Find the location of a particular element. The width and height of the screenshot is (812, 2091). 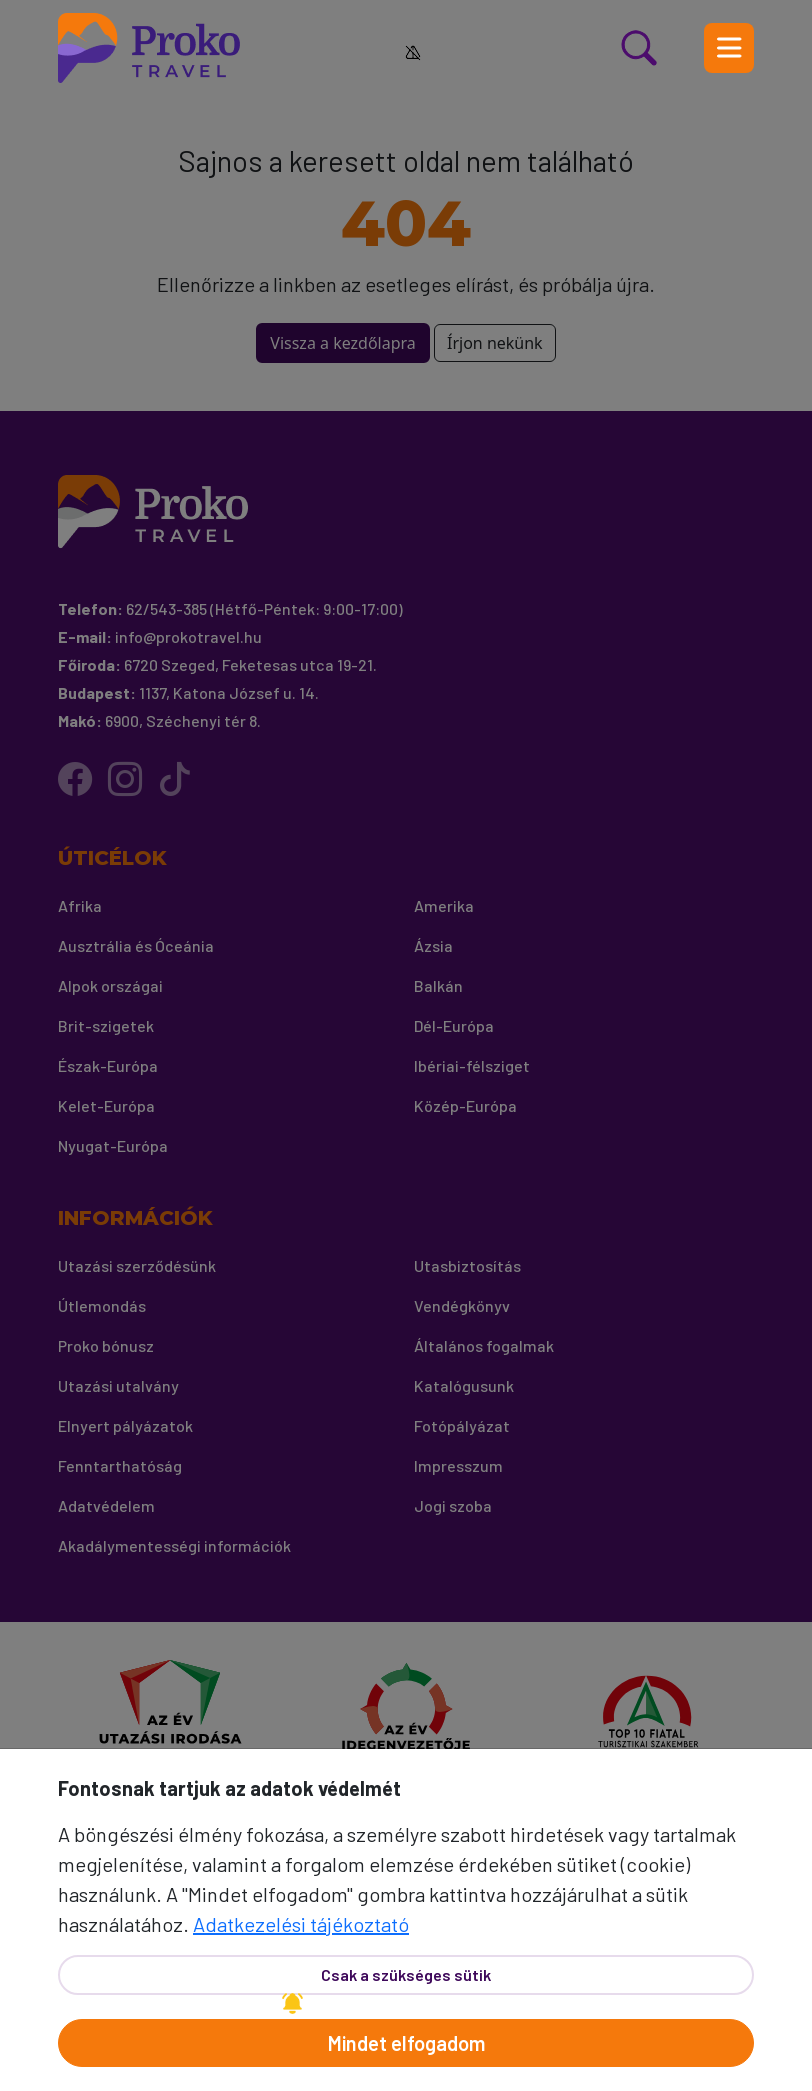

indicates new notifications are available is located at coordinates (292, 2003).